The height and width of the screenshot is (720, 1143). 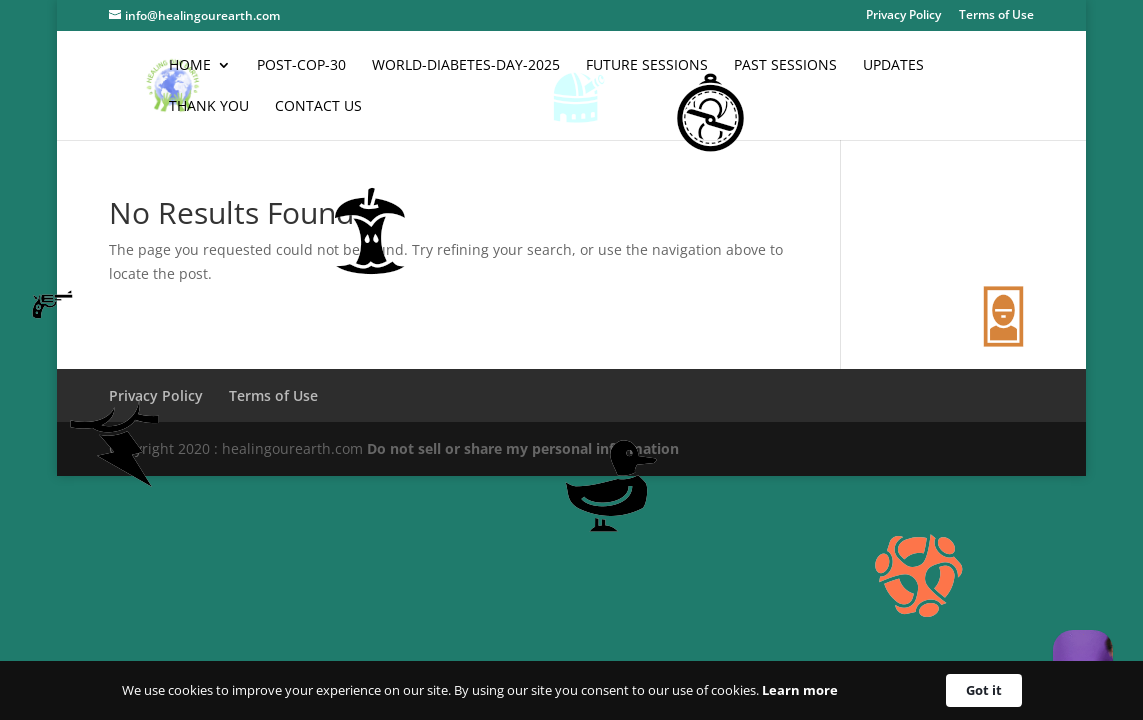 I want to click on view user profile or account, so click(x=1003, y=316).